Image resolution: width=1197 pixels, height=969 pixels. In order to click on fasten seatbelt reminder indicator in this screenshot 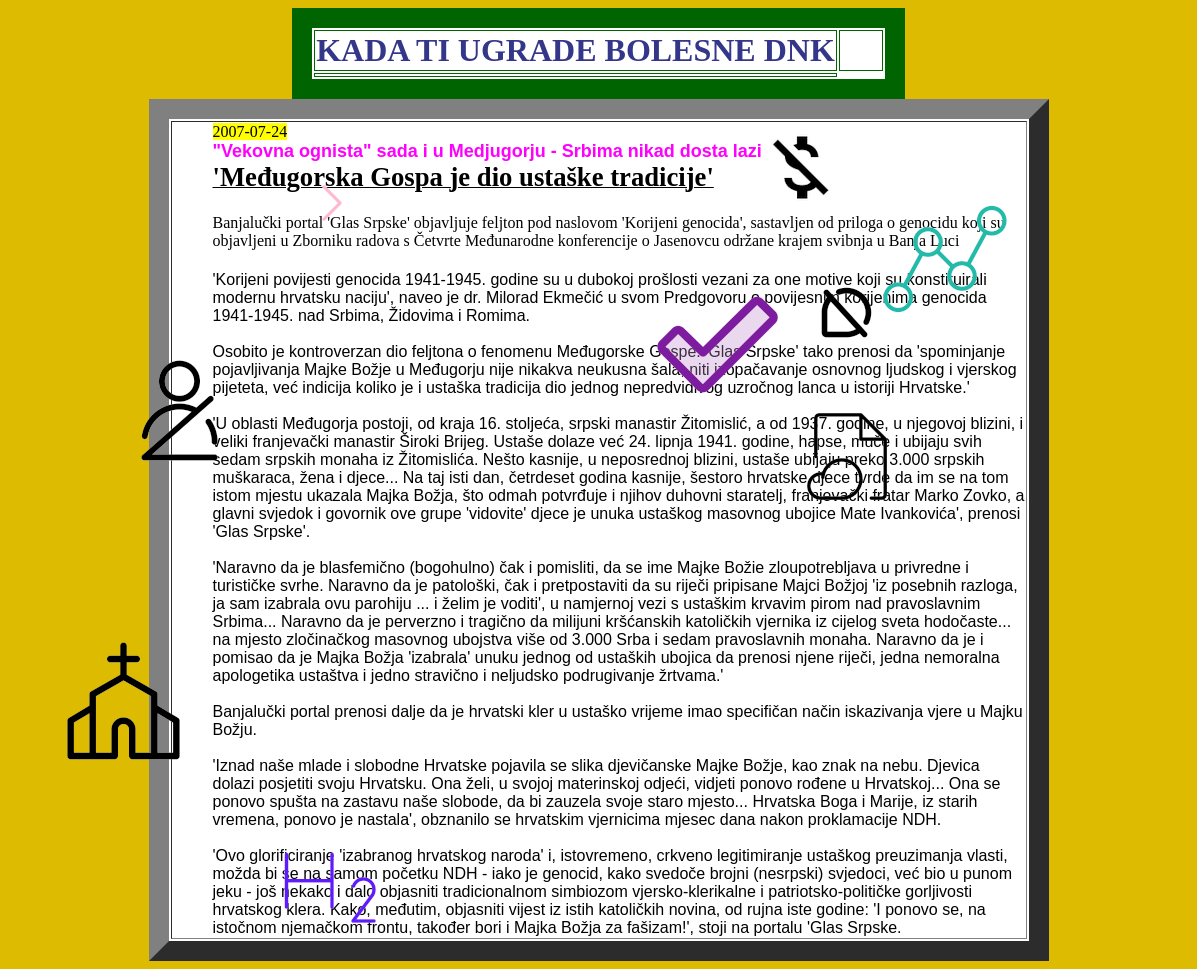, I will do `click(179, 410)`.